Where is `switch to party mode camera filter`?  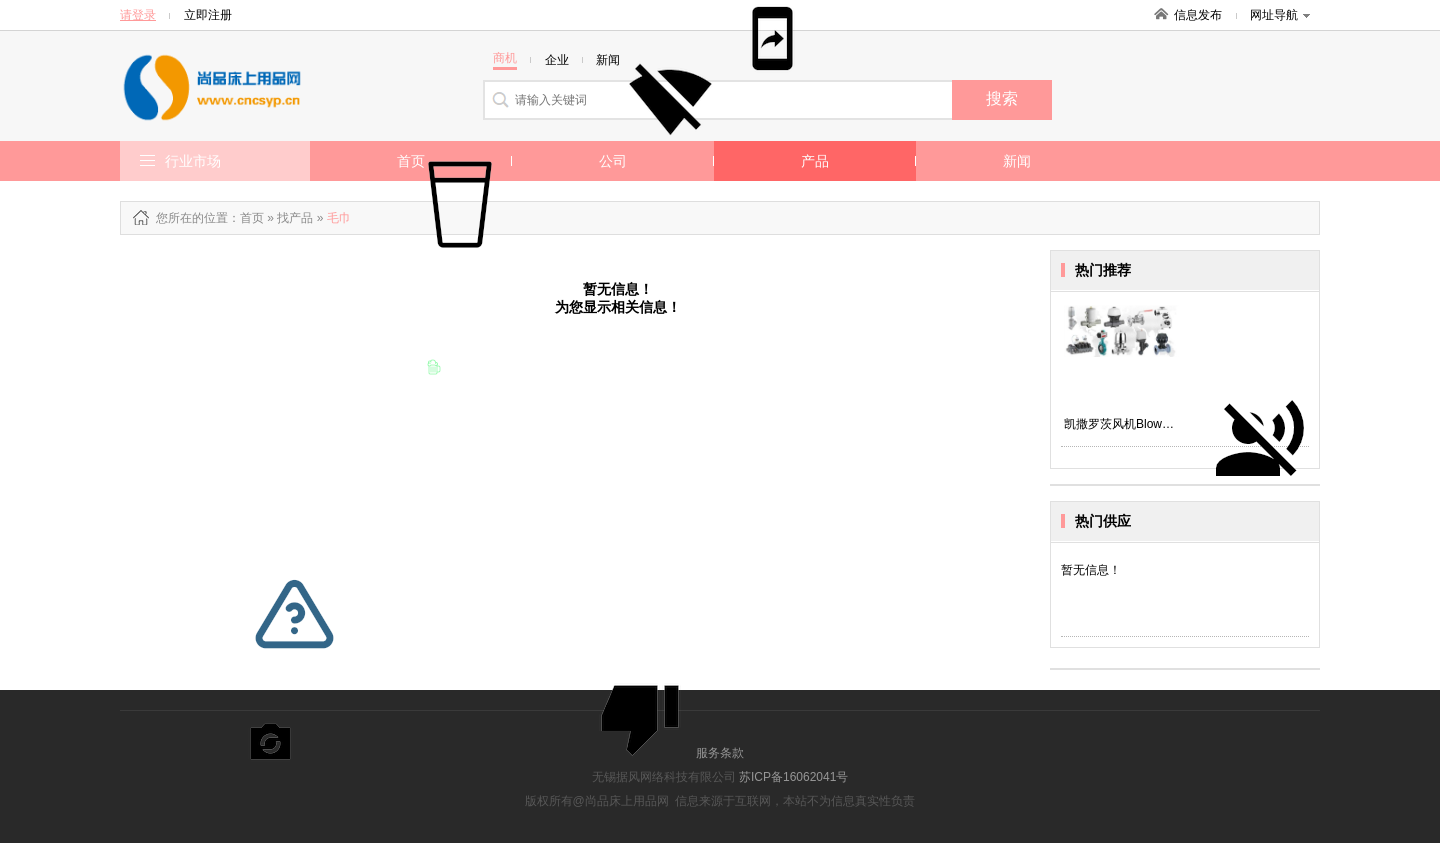 switch to party mode camera filter is located at coordinates (270, 743).